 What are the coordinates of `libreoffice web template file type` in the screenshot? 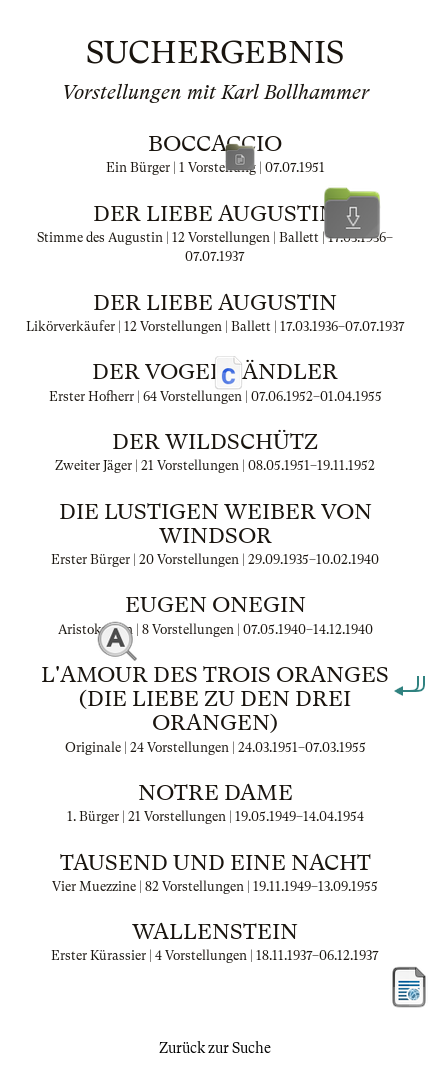 It's located at (409, 987).